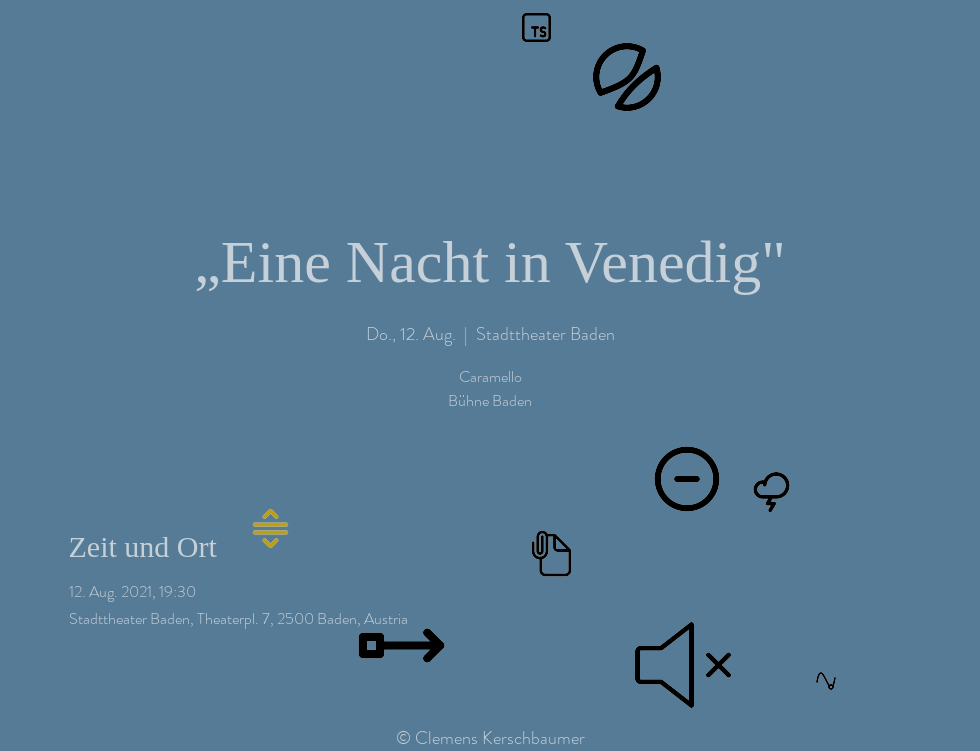  I want to click on reorder menu items or list elements, so click(270, 528).